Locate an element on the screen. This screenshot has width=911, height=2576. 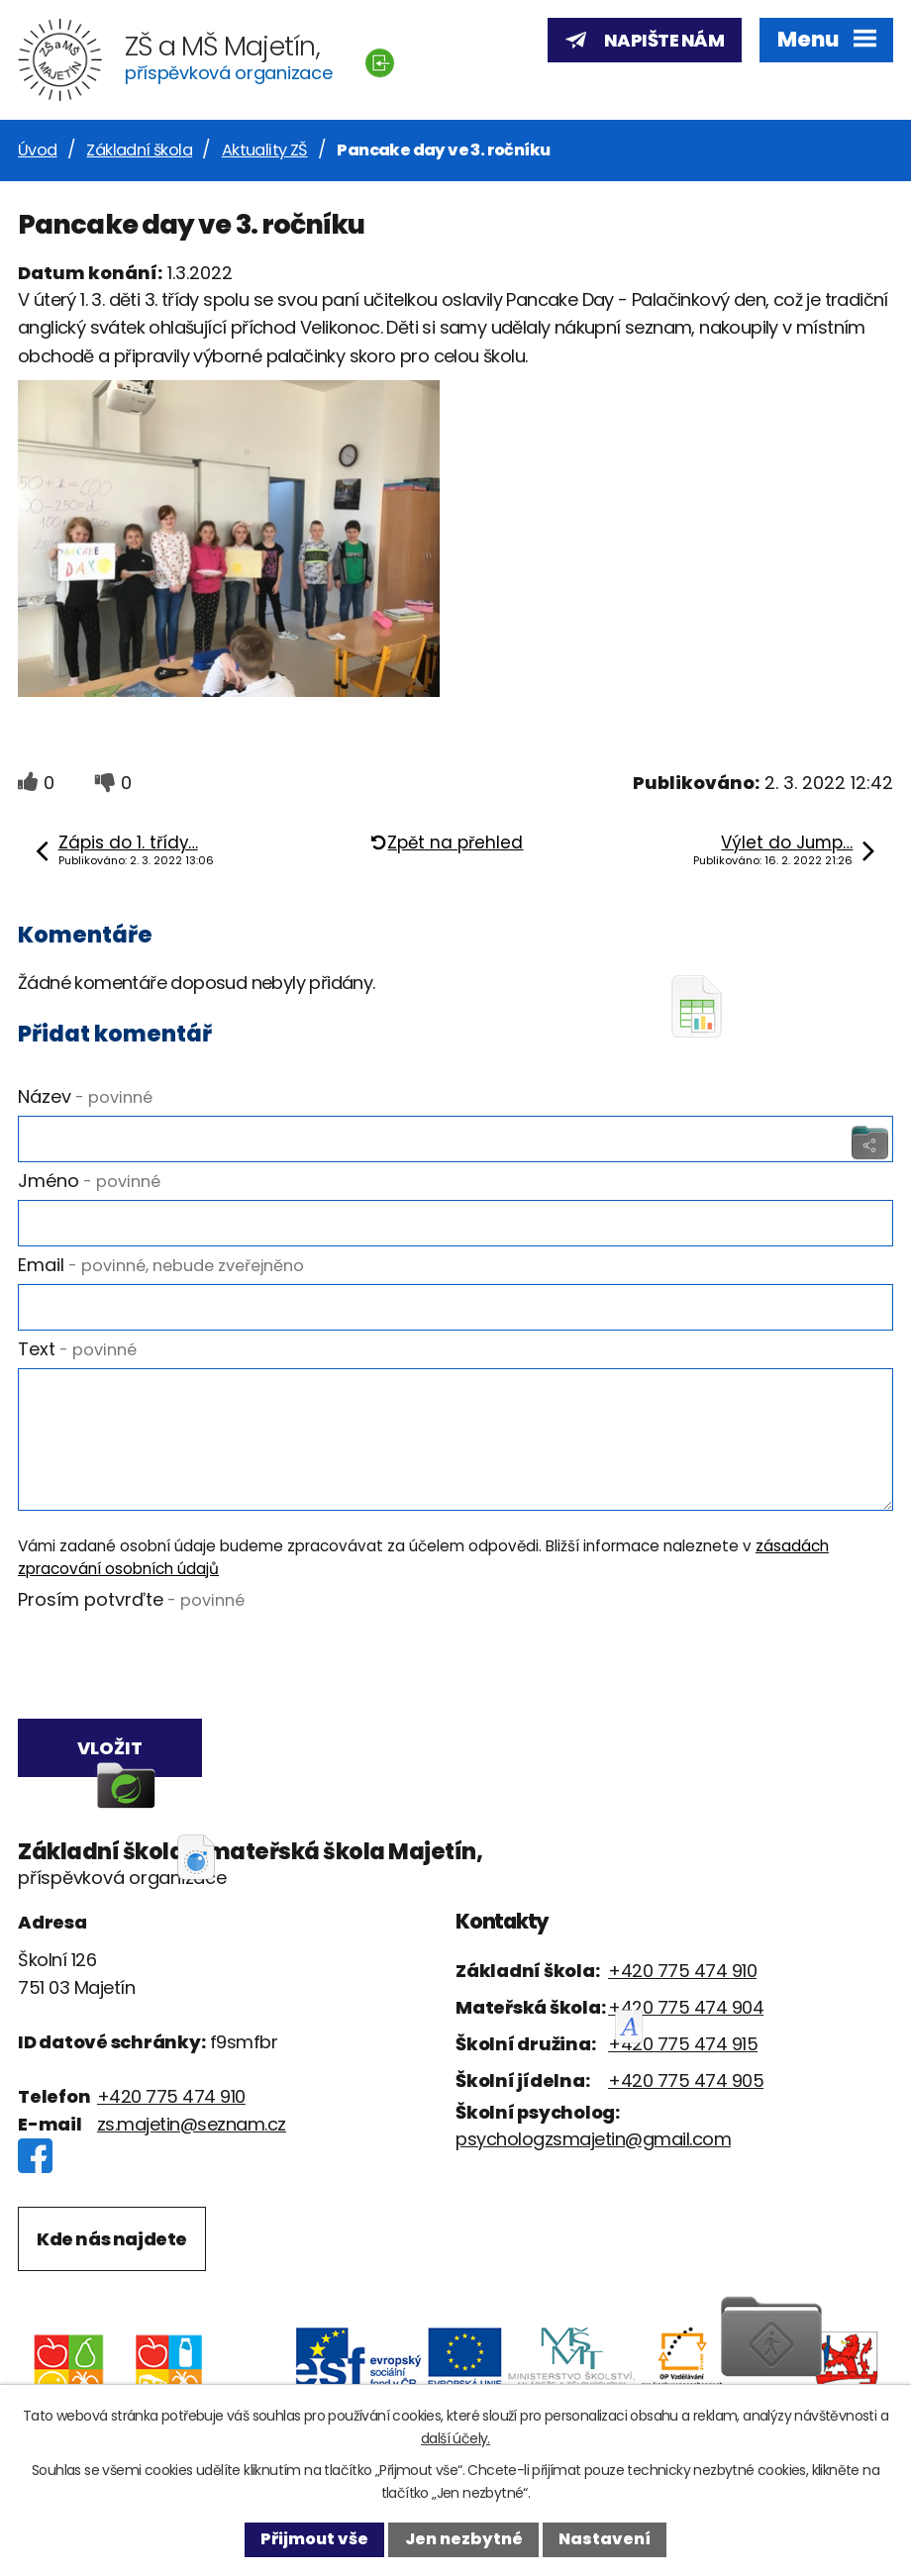
an OpenType font file is located at coordinates (629, 2027).